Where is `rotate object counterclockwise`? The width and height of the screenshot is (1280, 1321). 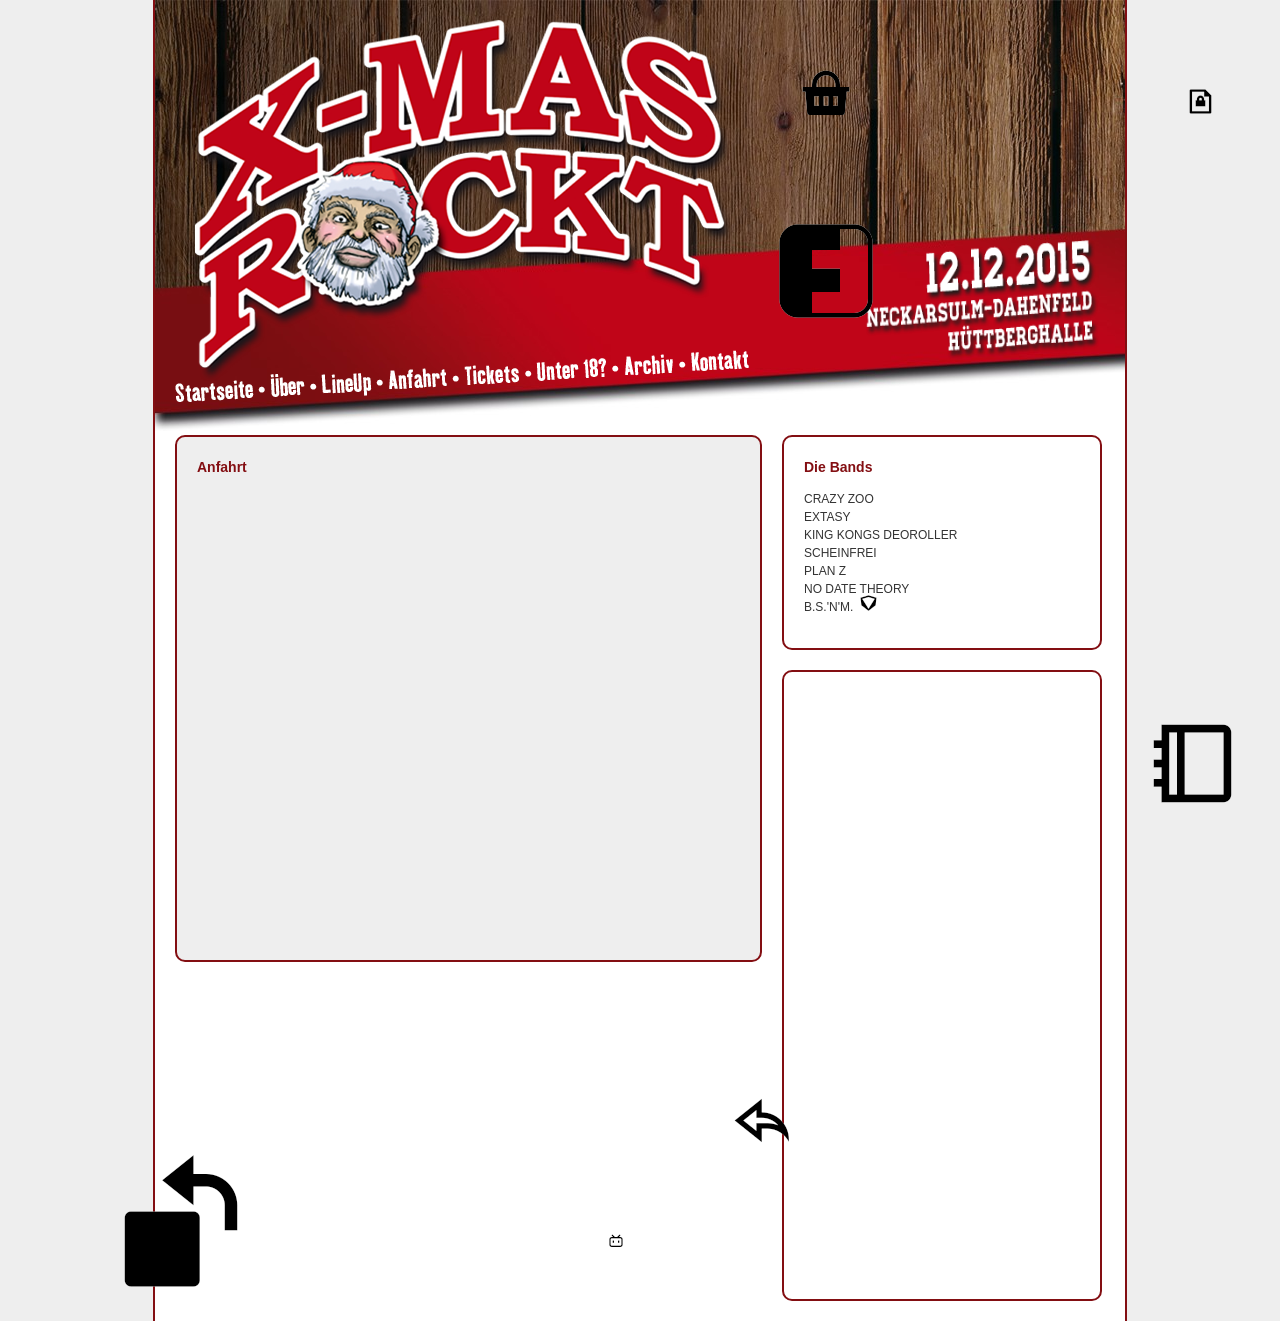 rotate object counterclockwise is located at coordinates (181, 1224).